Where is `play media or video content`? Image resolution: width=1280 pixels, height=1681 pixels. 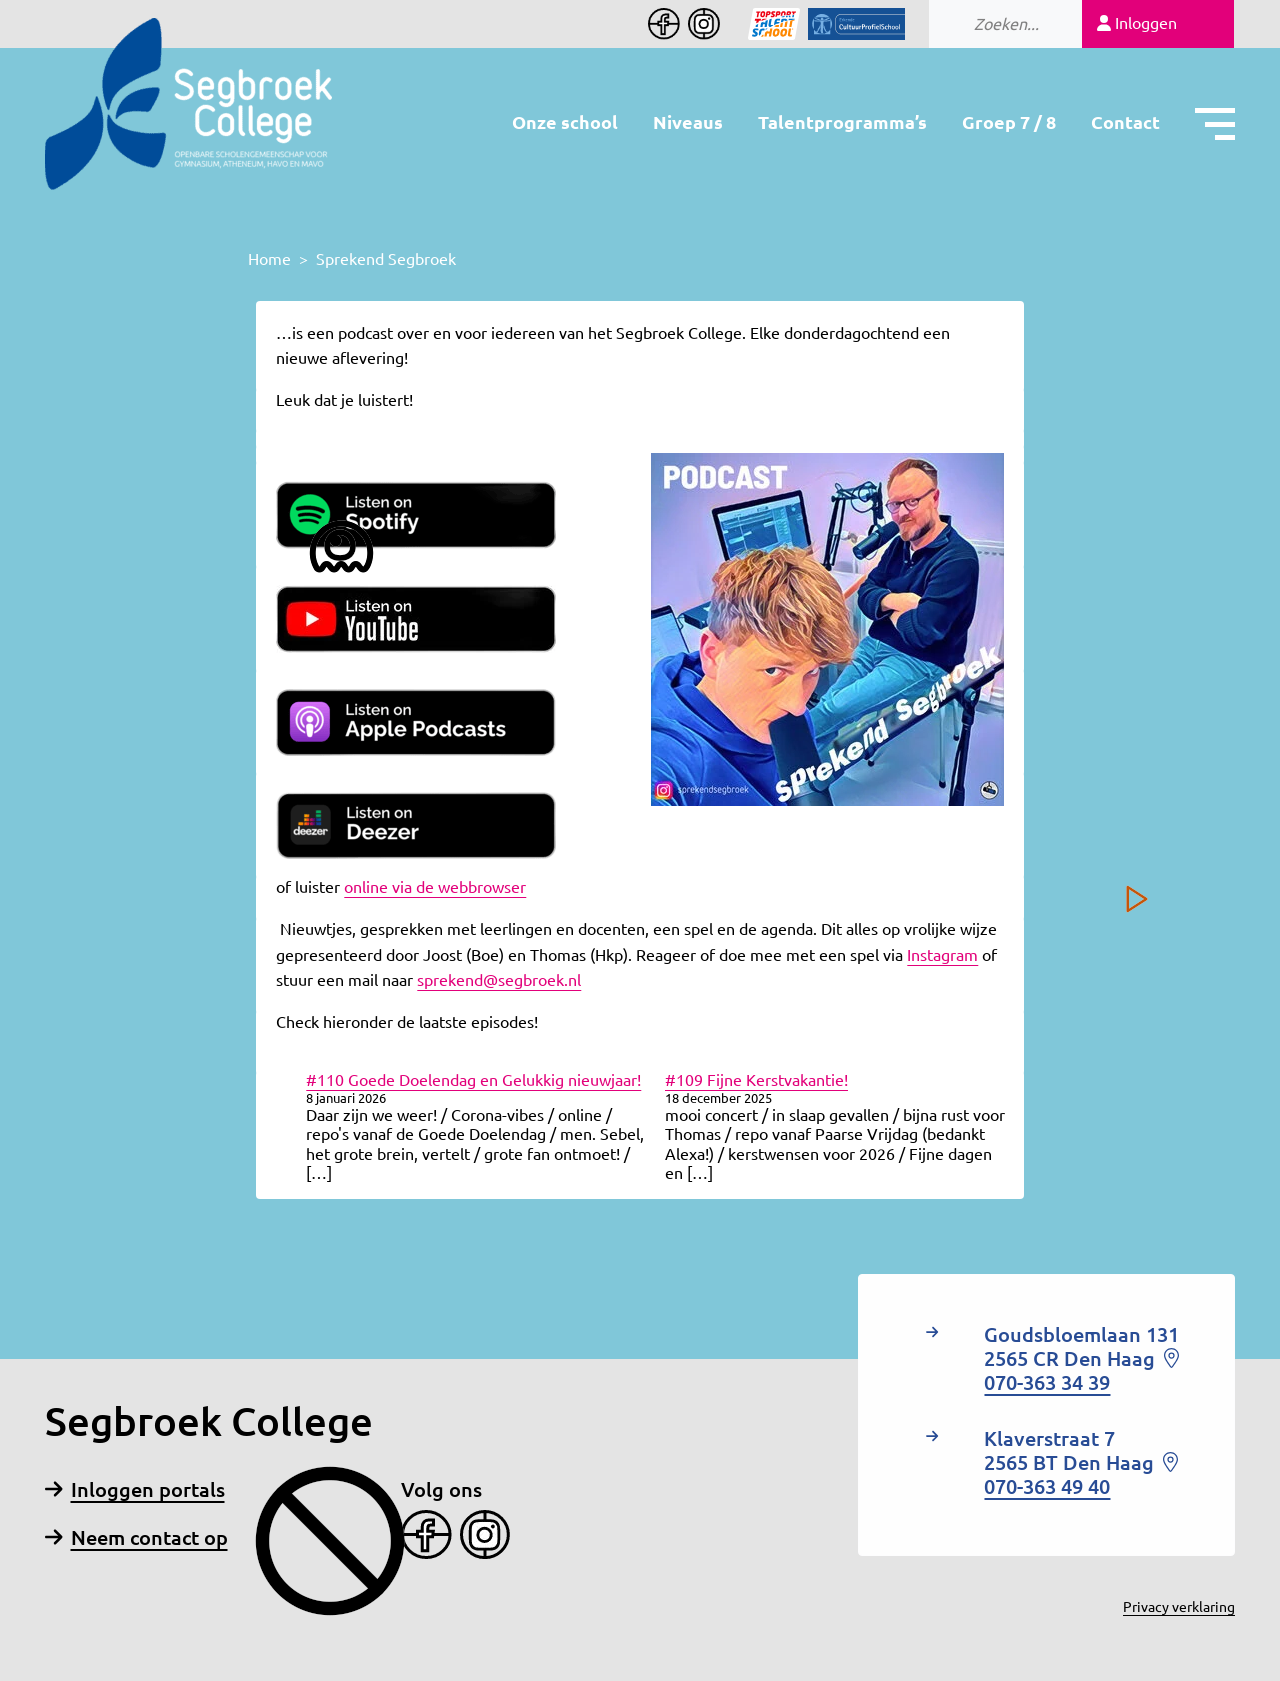
play media or video content is located at coordinates (1137, 899).